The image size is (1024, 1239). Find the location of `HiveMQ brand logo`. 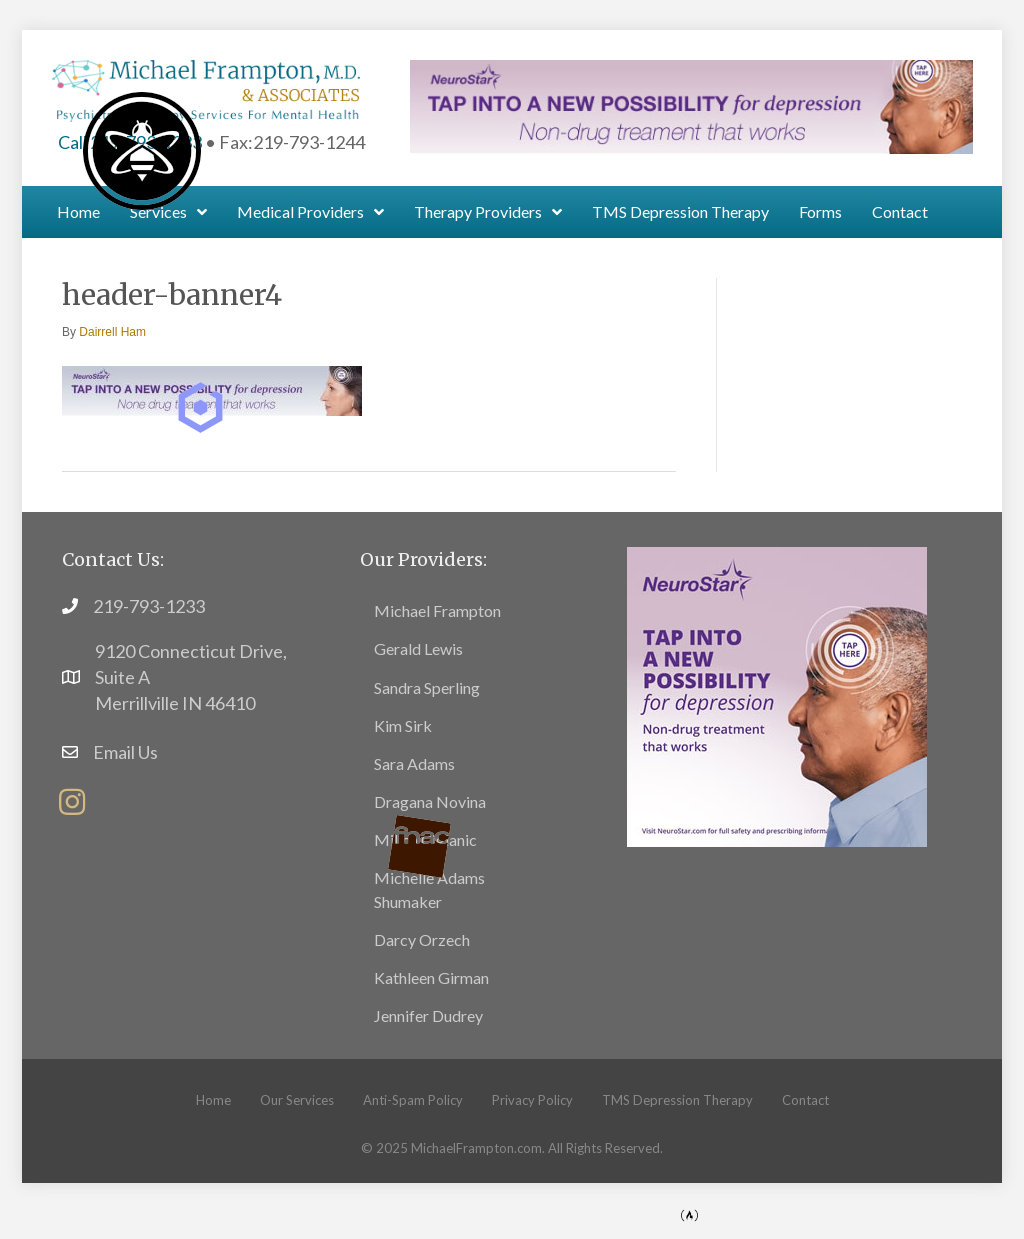

HiveMQ brand logo is located at coordinates (142, 151).